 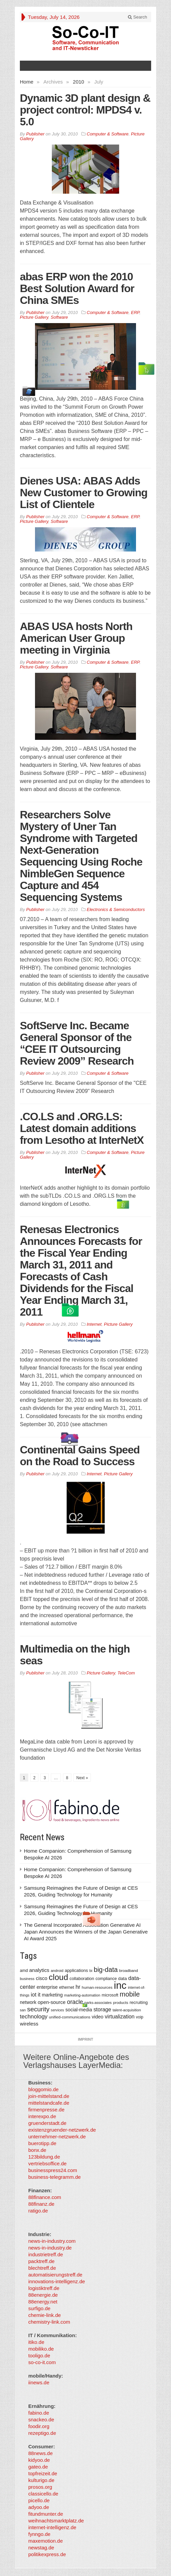 I want to click on open your GameJolt games folder, so click(x=85, y=2005).